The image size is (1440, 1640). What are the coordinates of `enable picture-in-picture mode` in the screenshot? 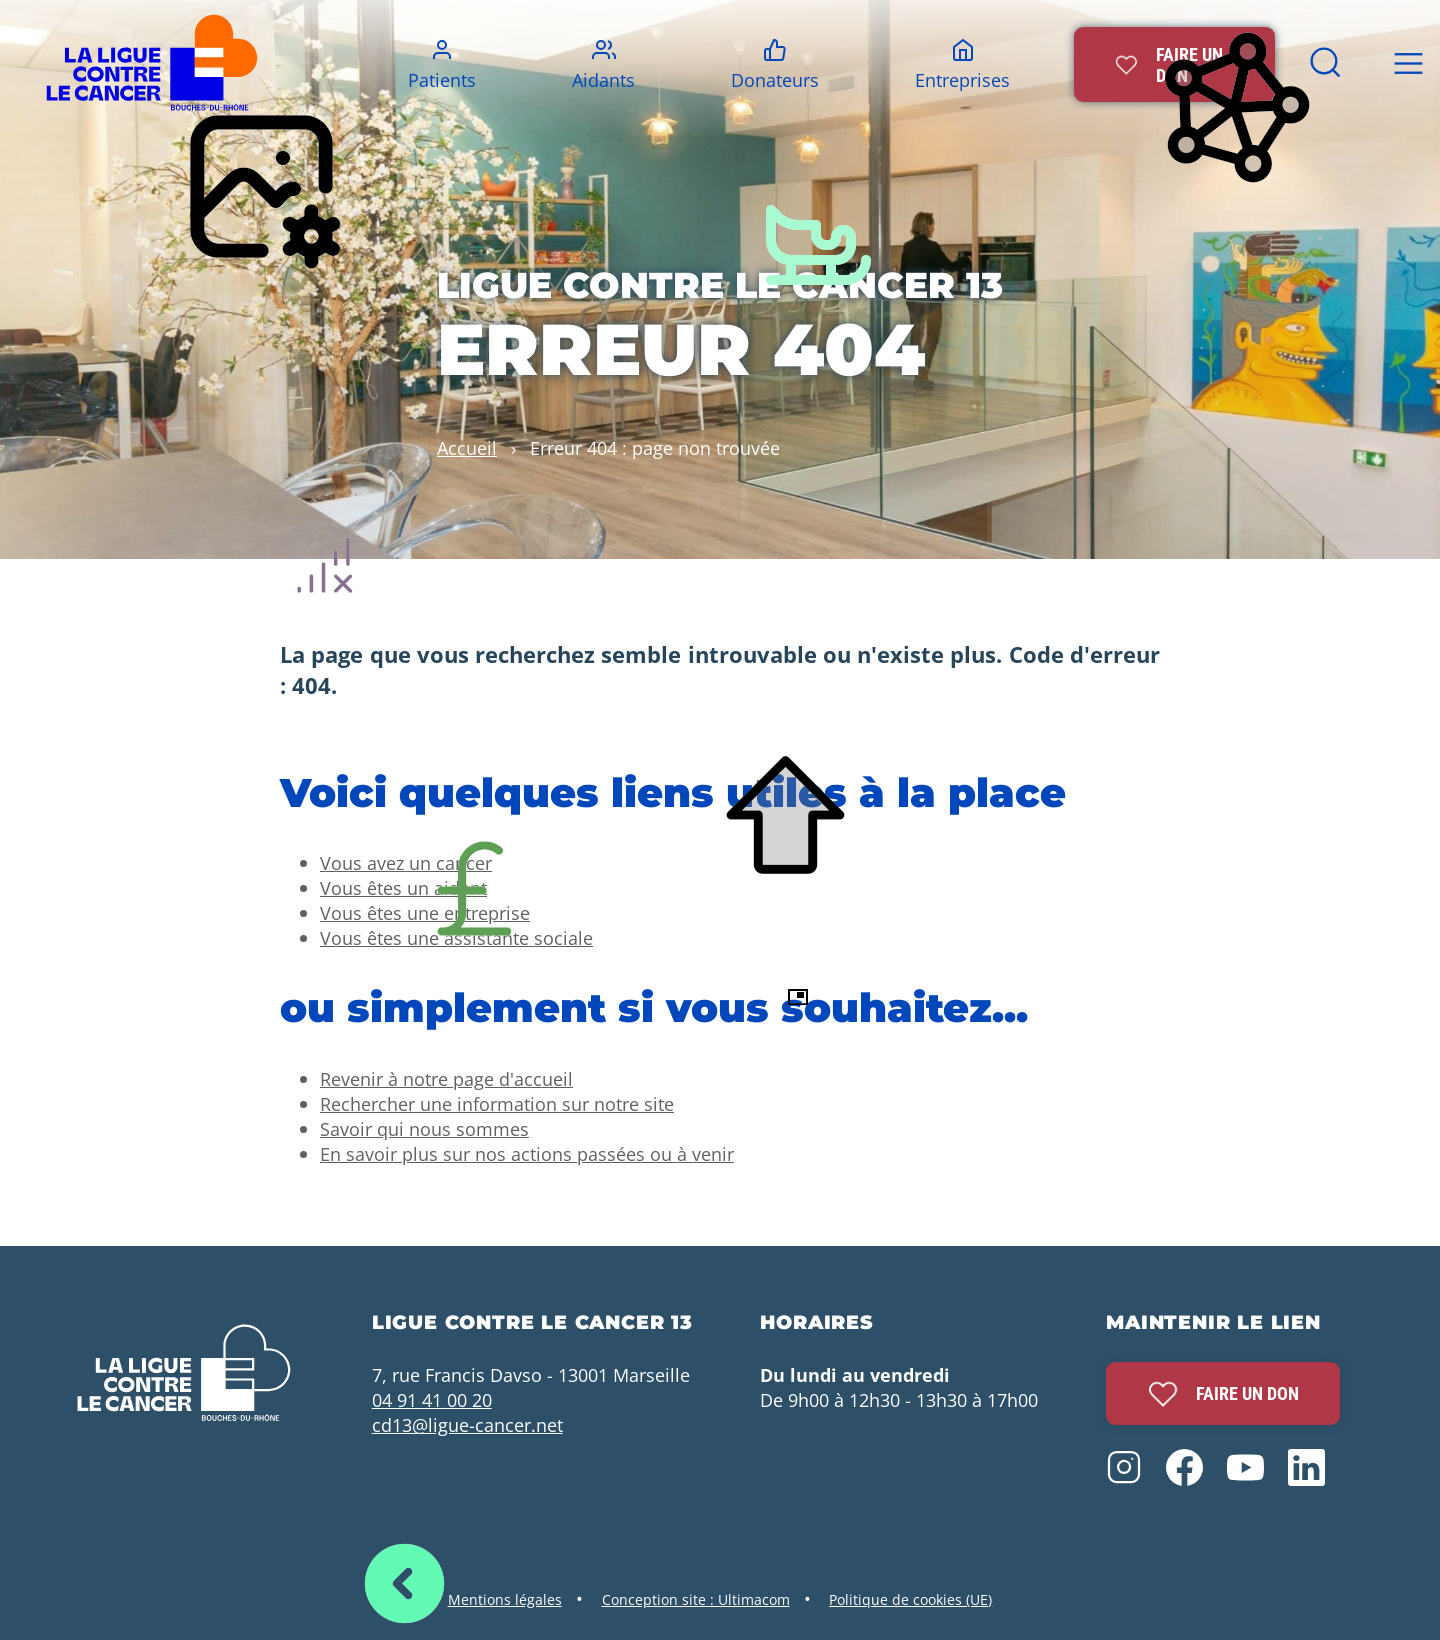 It's located at (798, 997).